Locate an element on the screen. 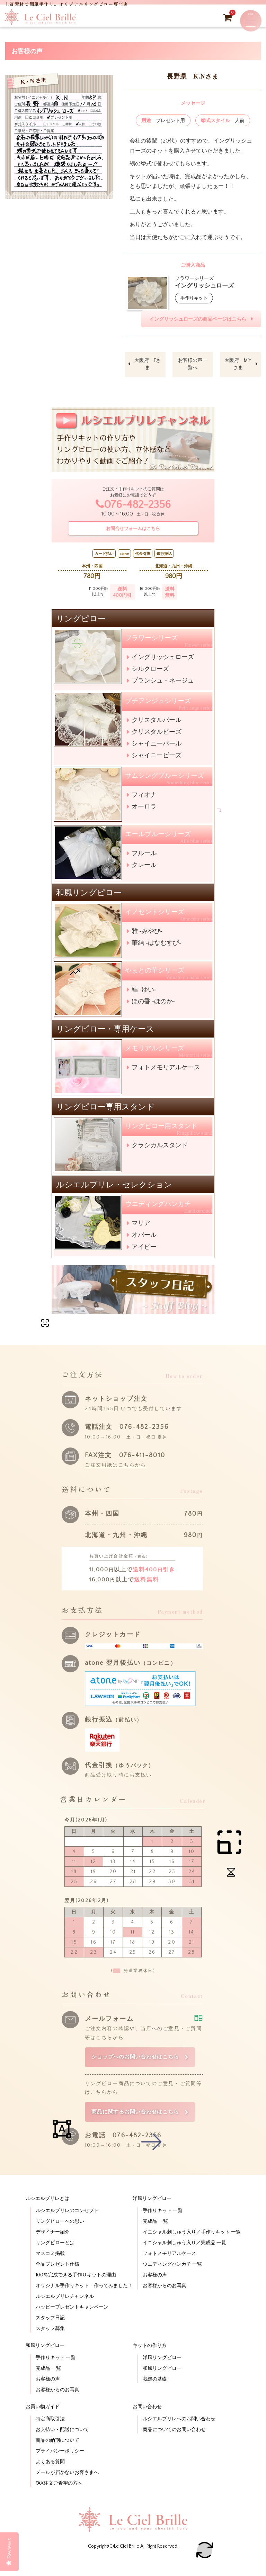 The image size is (266, 2576). navigate to the next item or screen is located at coordinates (151, 2142).